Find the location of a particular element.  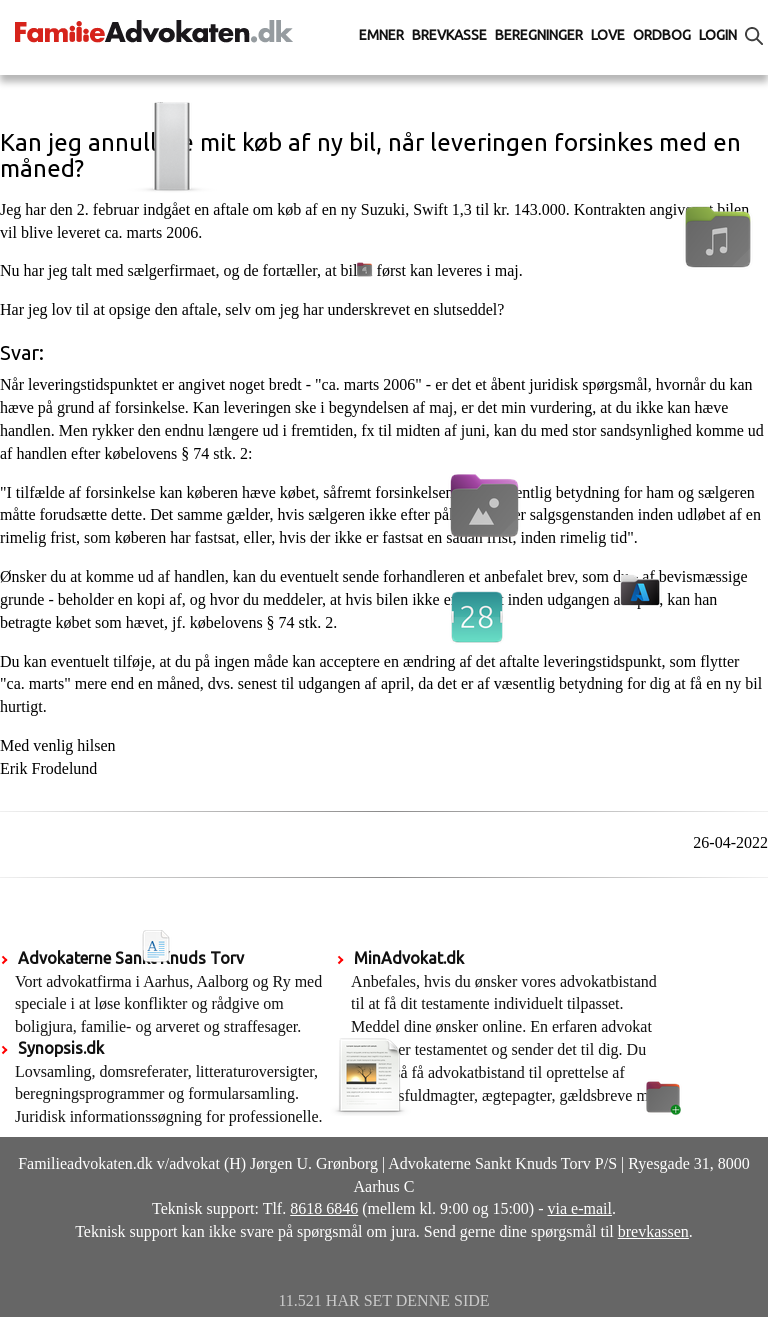

iPod nano device connected is located at coordinates (172, 148).